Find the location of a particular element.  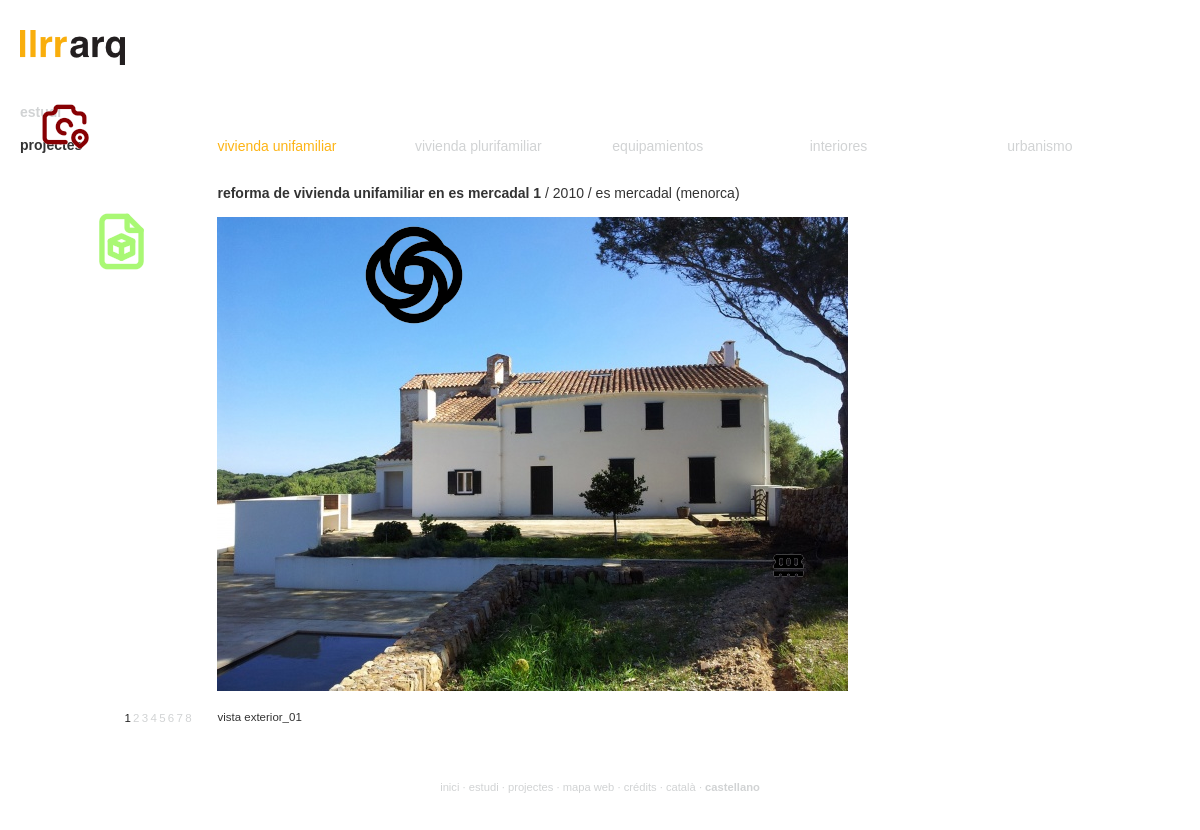

view system memory or RAM usage is located at coordinates (788, 565).